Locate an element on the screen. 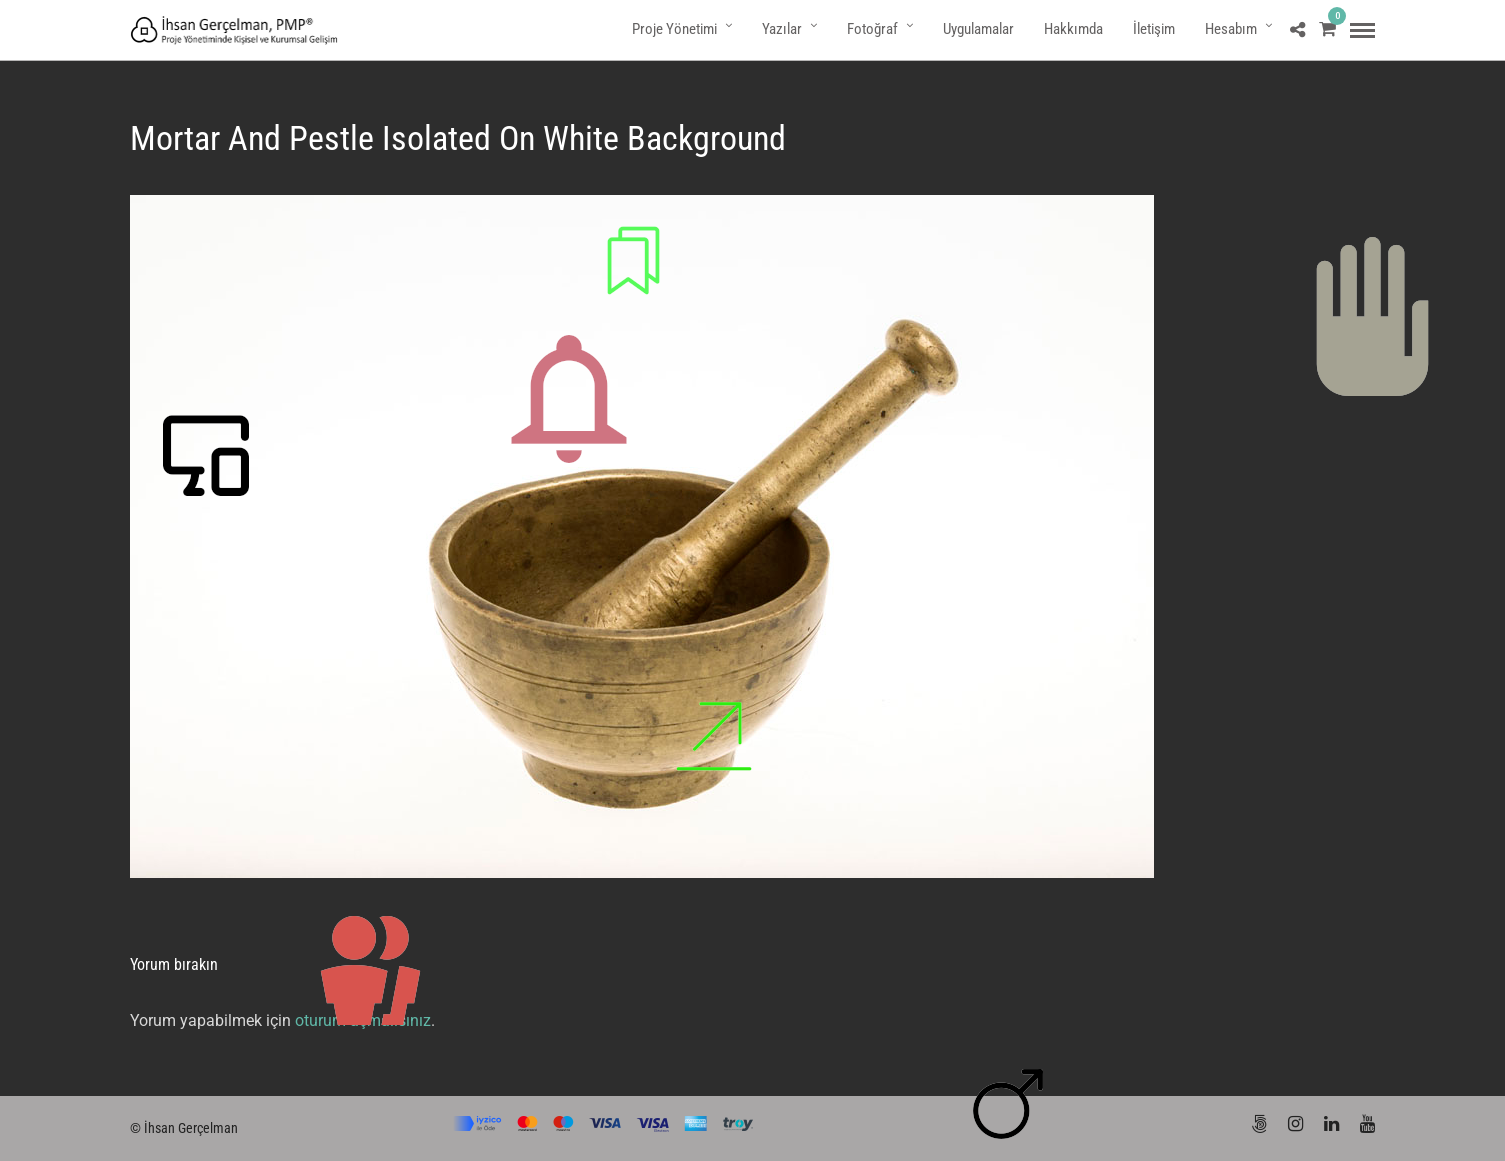  open link in new tab or window is located at coordinates (714, 733).